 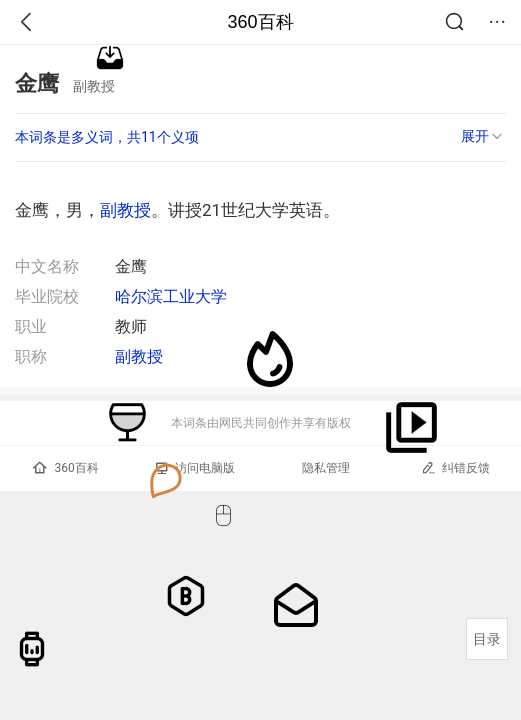 I want to click on indicates trending or popular content, so click(x=270, y=360).